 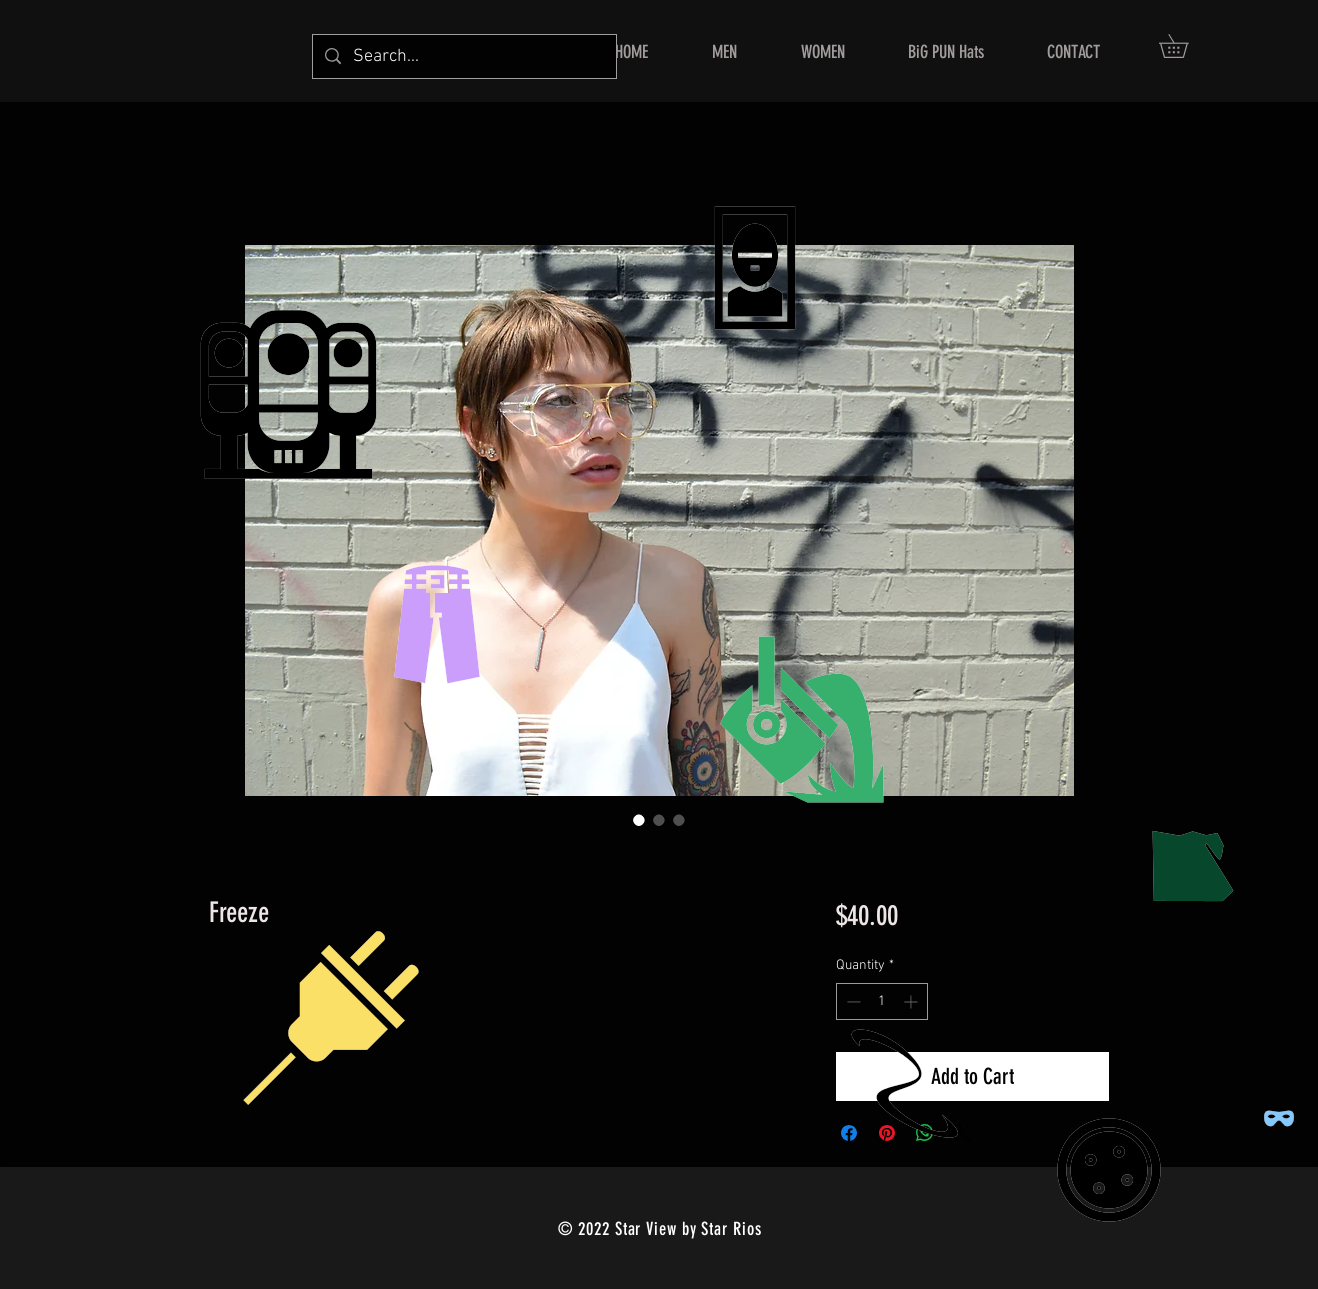 What do you see at coordinates (755, 268) in the screenshot?
I see `view user profile or account` at bounding box center [755, 268].